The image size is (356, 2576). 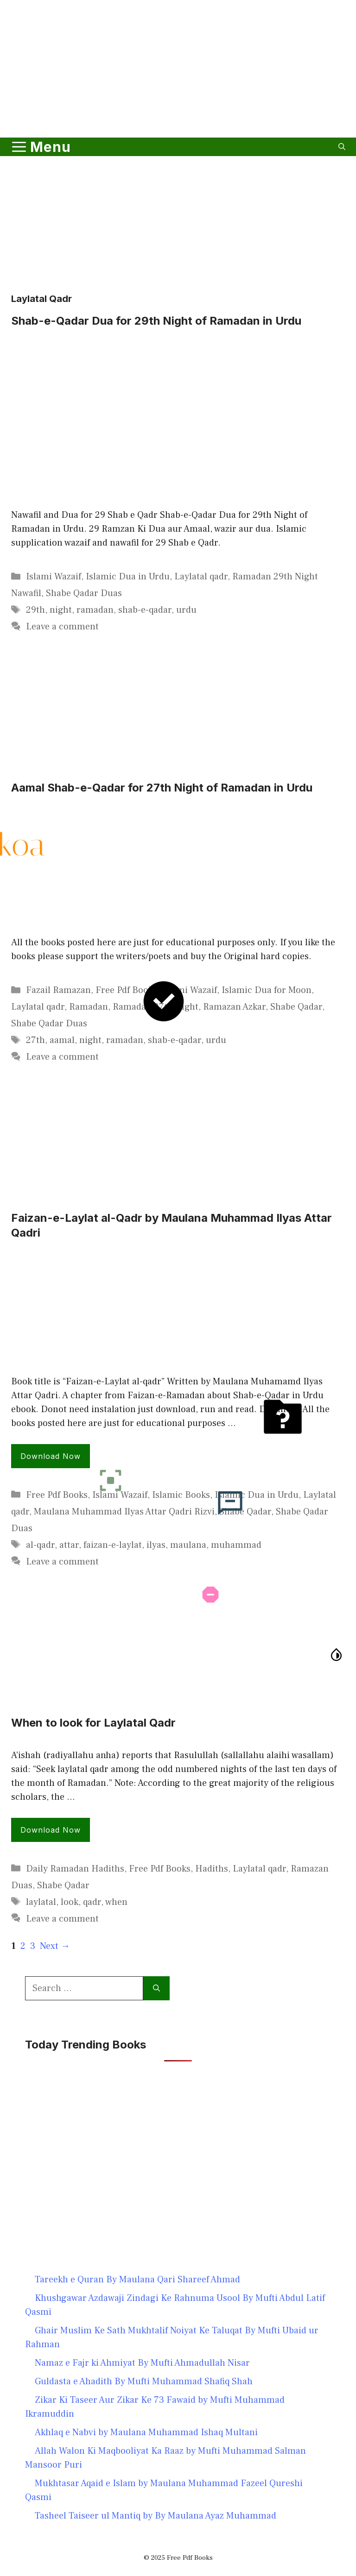 What do you see at coordinates (230, 1502) in the screenshot?
I see `open messaging or chat` at bounding box center [230, 1502].